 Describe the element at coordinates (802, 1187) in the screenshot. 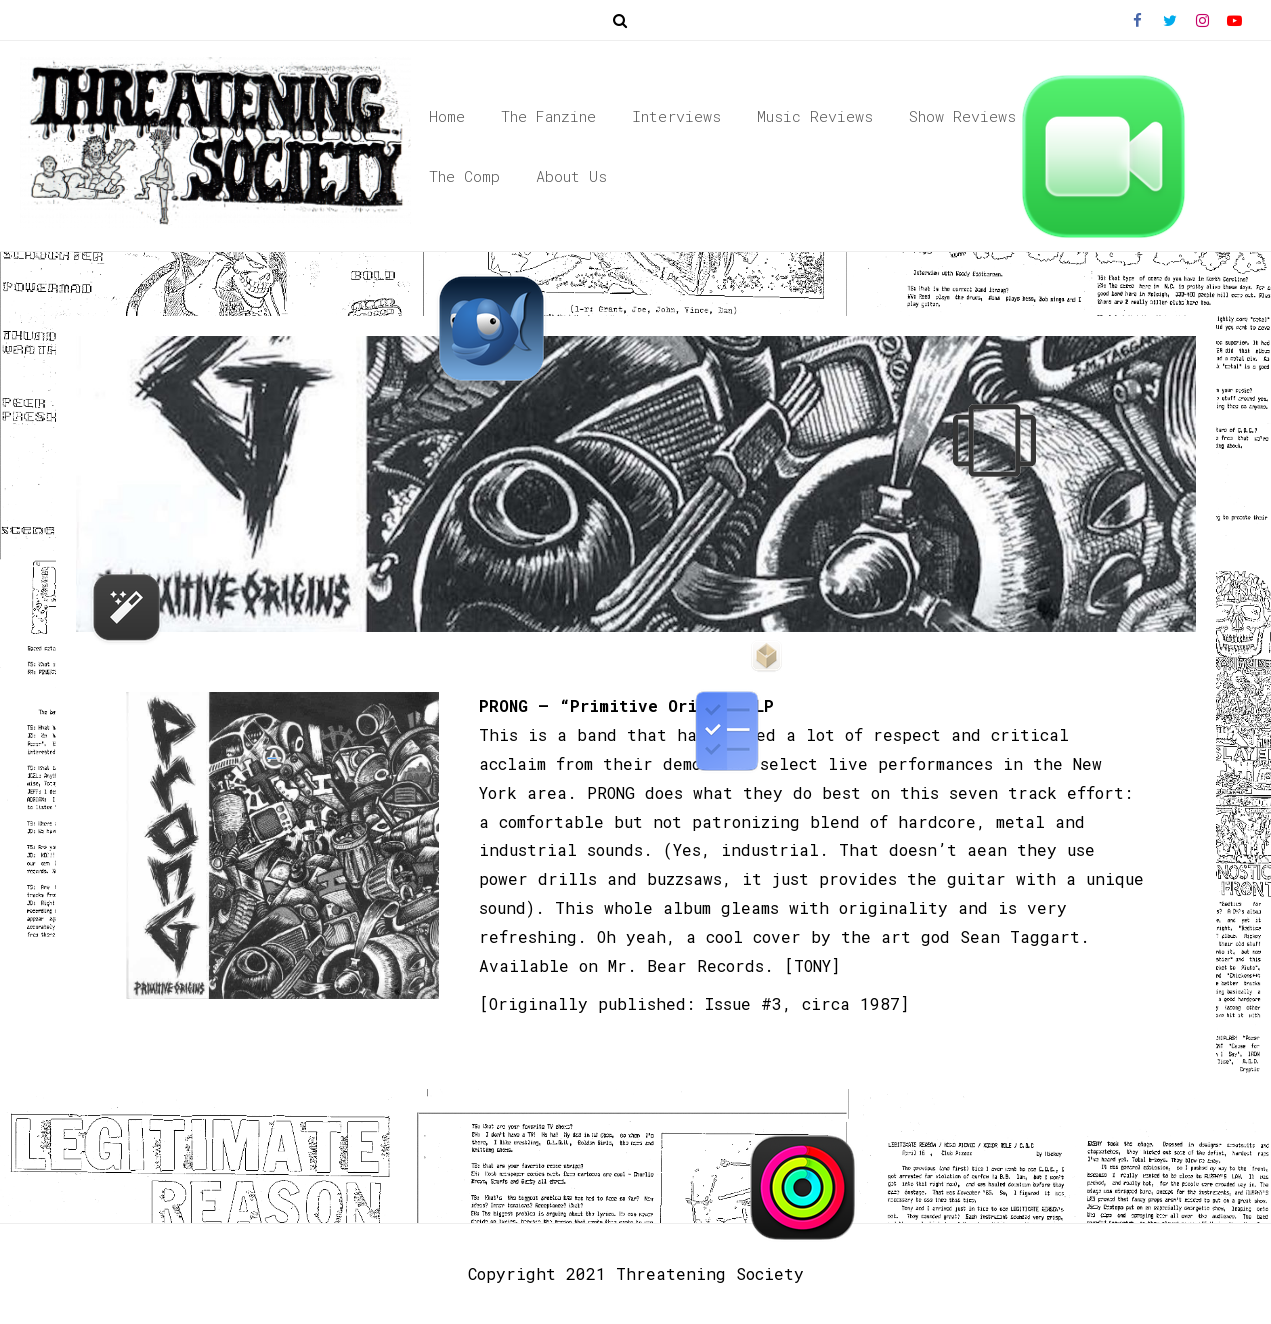

I see `open the fitness app` at that location.